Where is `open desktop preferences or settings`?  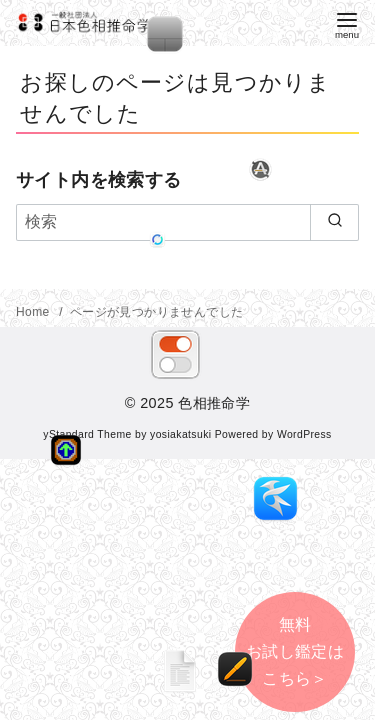 open desktop preferences or settings is located at coordinates (175, 354).